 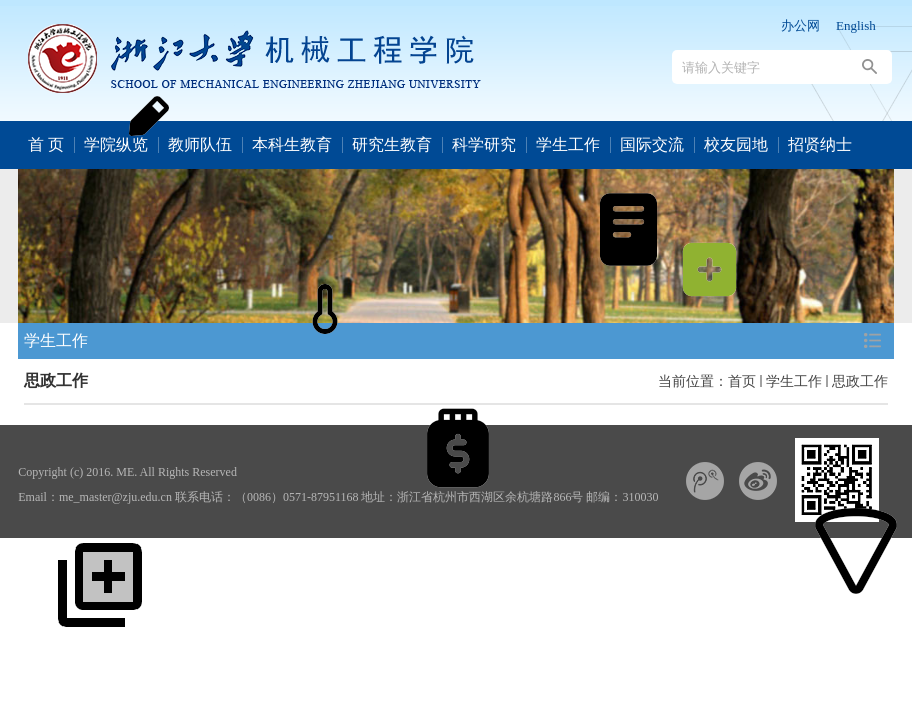 What do you see at coordinates (100, 585) in the screenshot?
I see `add item to your library` at bounding box center [100, 585].